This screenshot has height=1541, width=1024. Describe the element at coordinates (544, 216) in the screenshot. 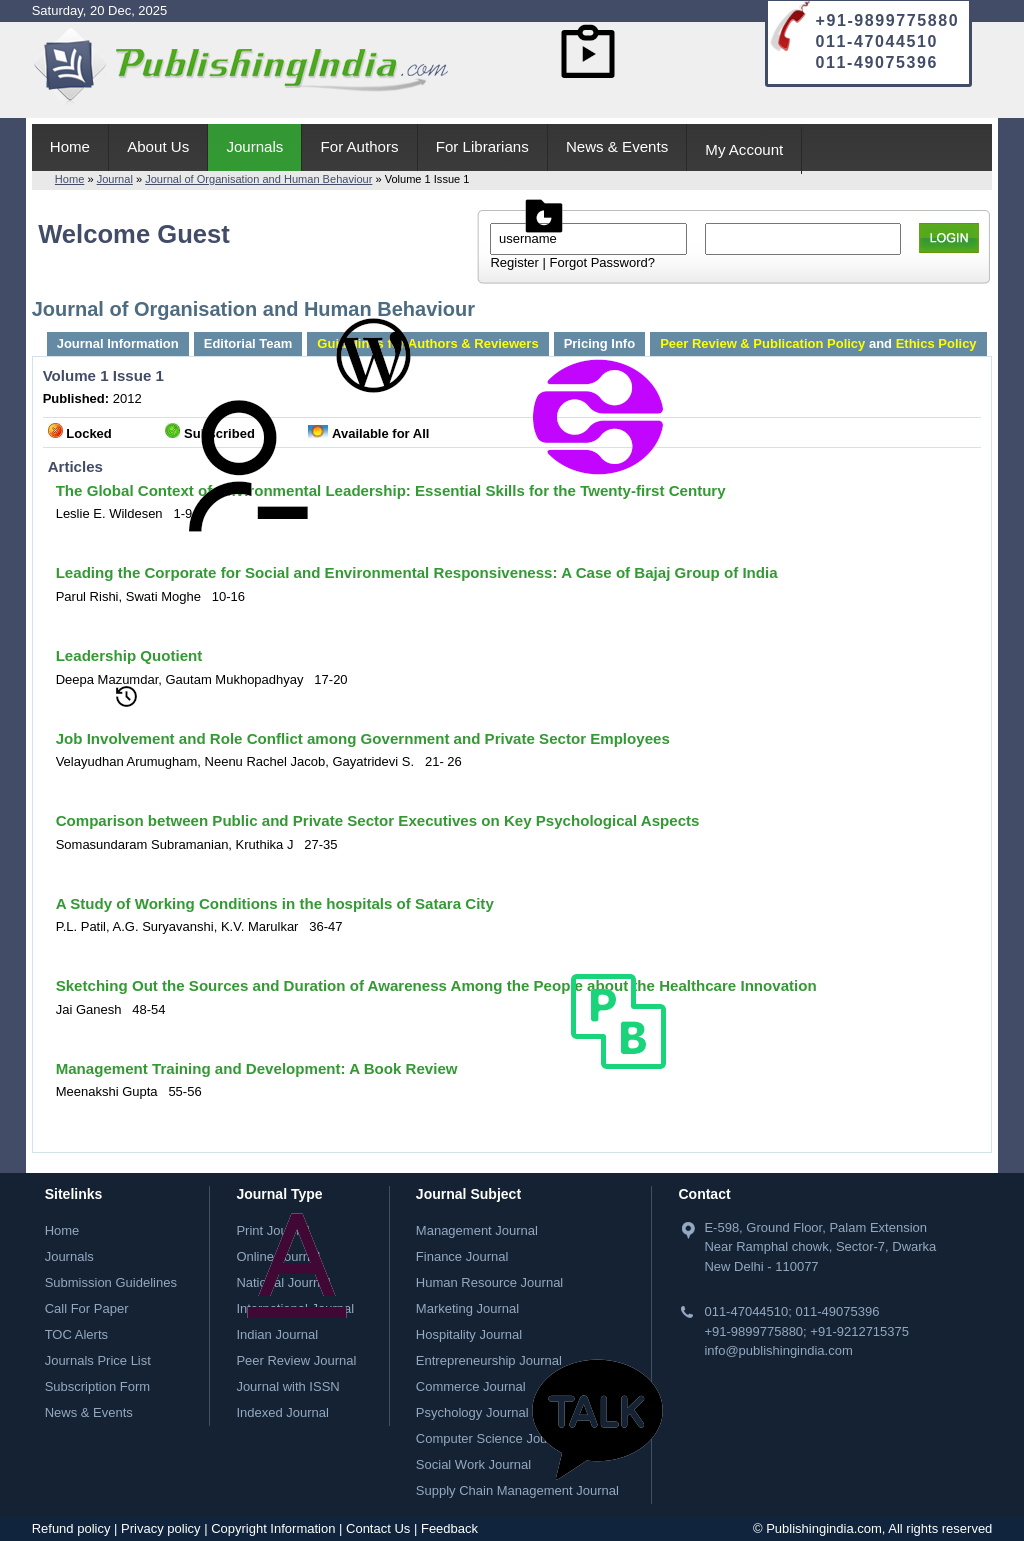

I see `open folder containing charts or analytics` at that location.